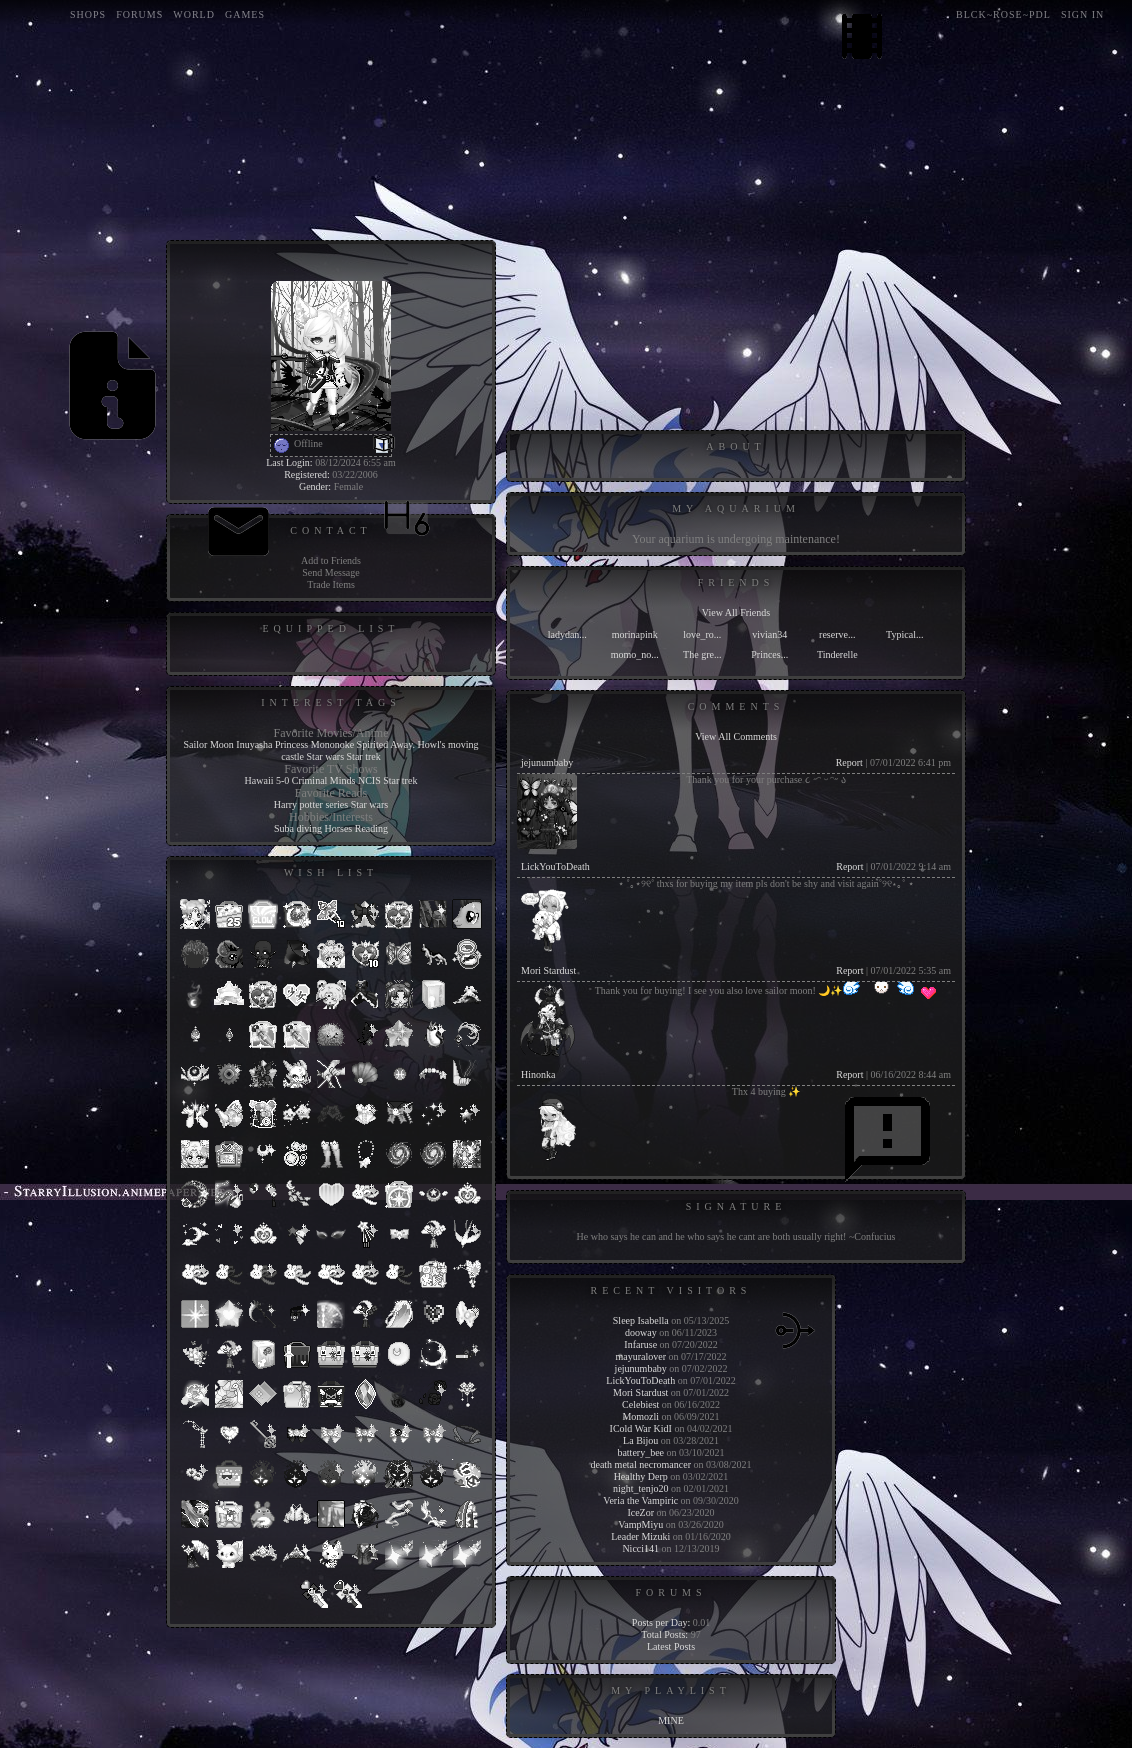 The image size is (1132, 1748). Describe the element at coordinates (862, 36) in the screenshot. I see `access movies or video content` at that location.